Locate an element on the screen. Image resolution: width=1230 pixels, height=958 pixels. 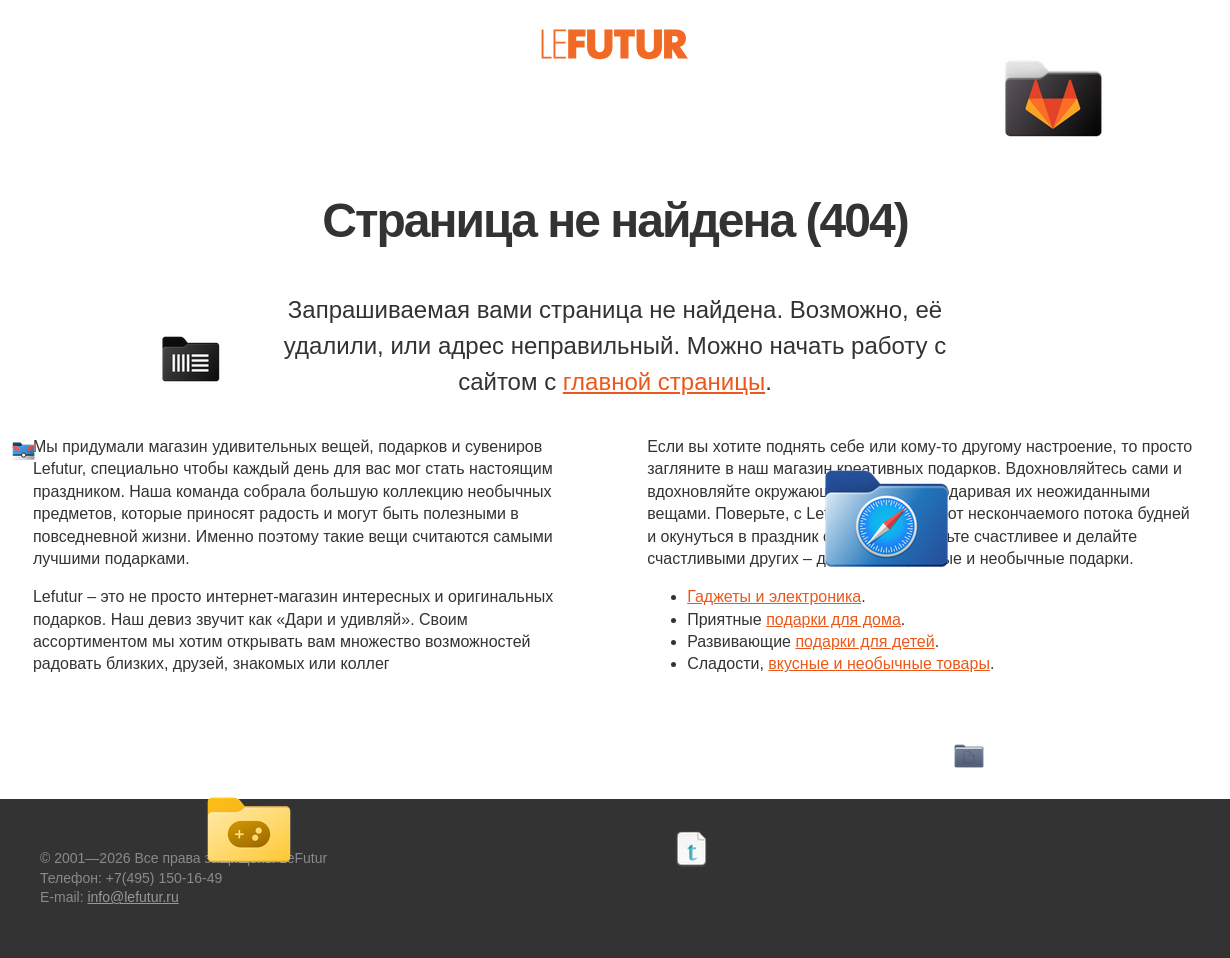
open folder containing safari browser files is located at coordinates (886, 522).